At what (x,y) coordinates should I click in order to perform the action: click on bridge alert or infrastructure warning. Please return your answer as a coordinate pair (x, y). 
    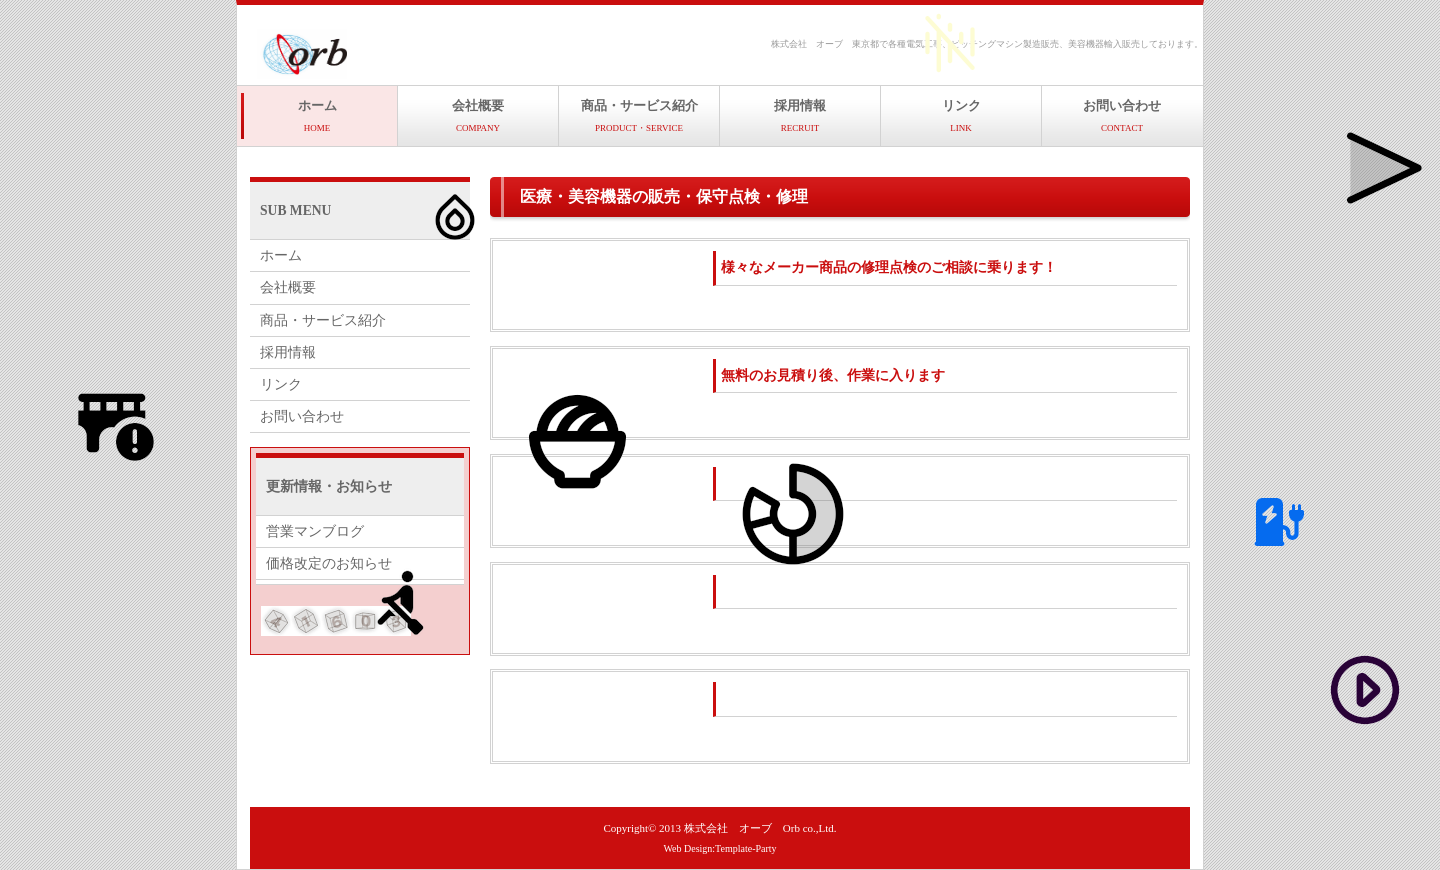
    Looking at the image, I should click on (116, 423).